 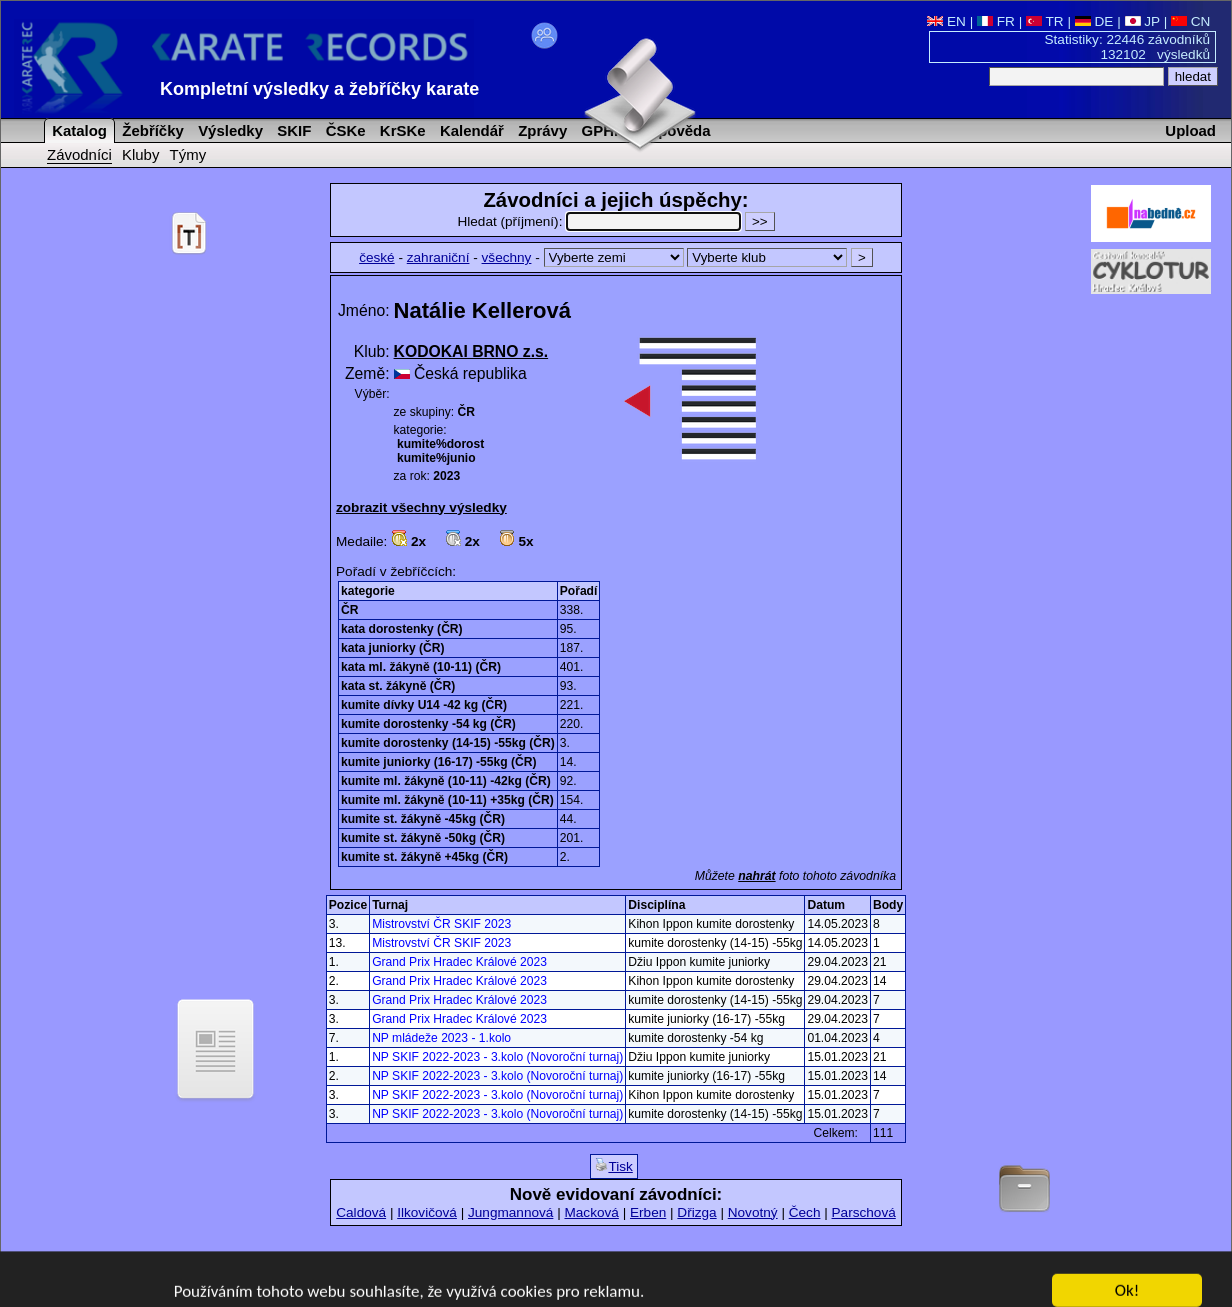 What do you see at coordinates (692, 398) in the screenshot?
I see `decrease text indentation` at bounding box center [692, 398].